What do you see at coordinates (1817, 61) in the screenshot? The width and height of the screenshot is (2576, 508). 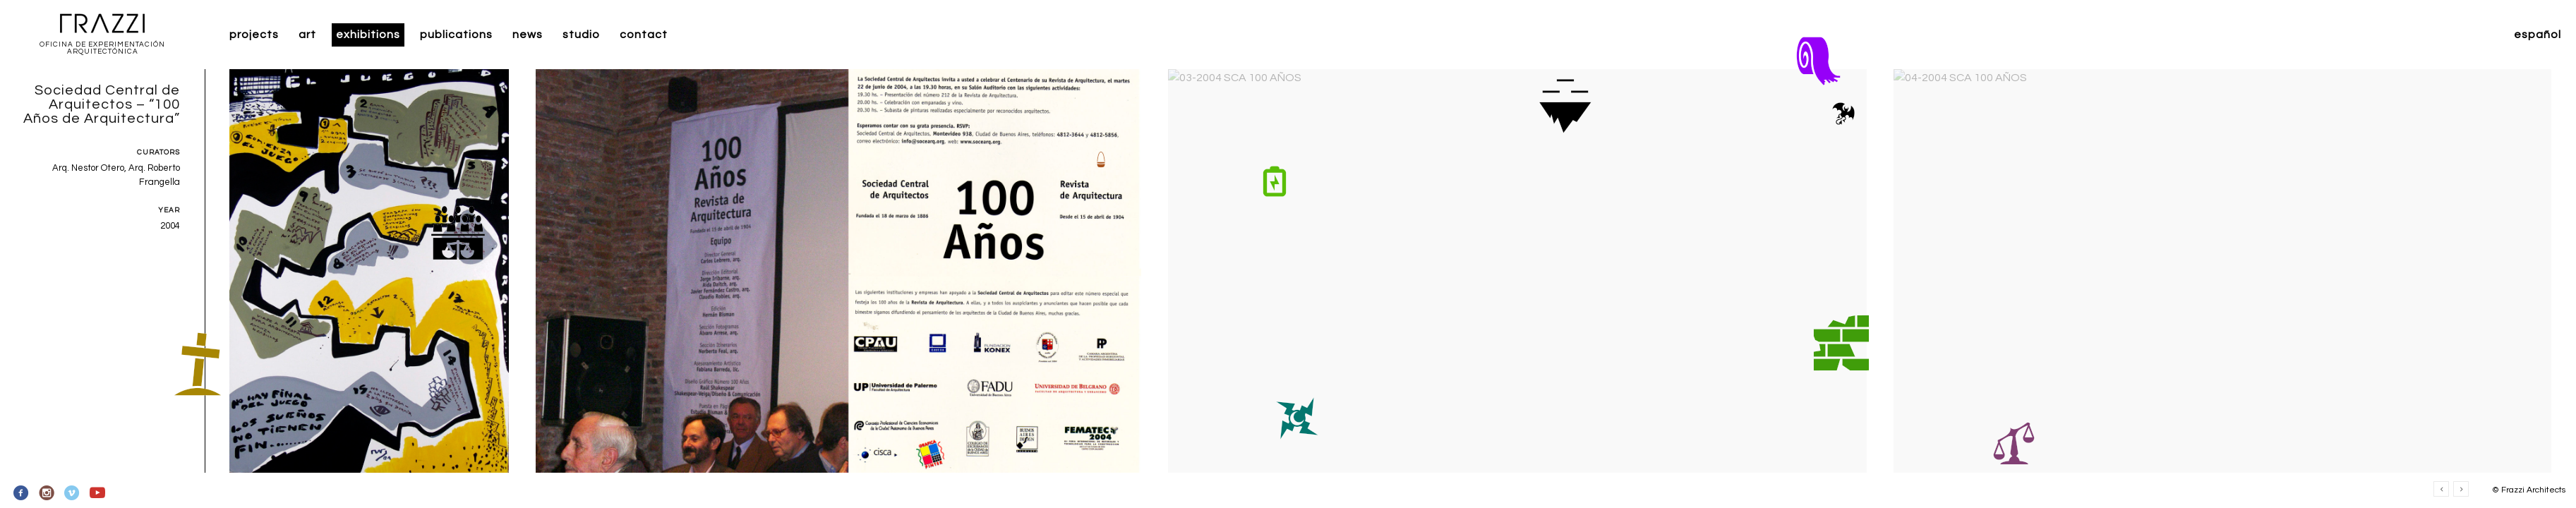 I see `access first aid or medical supplies` at bounding box center [1817, 61].